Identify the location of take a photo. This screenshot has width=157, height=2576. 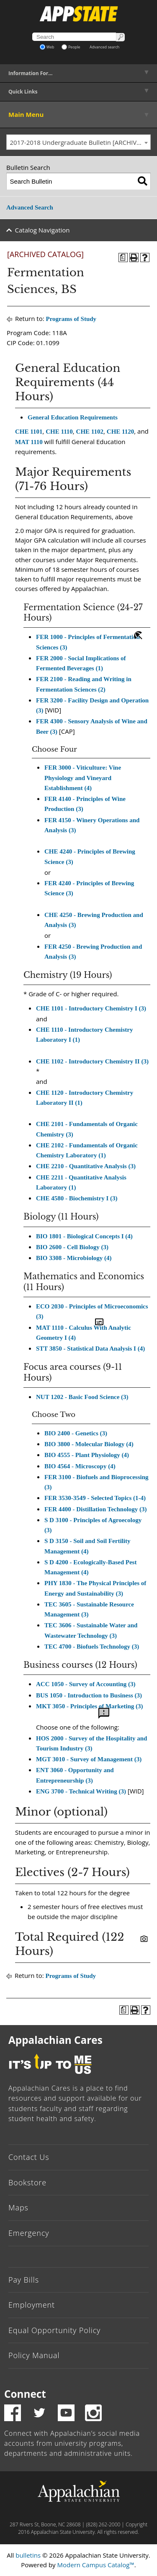
(144, 1939).